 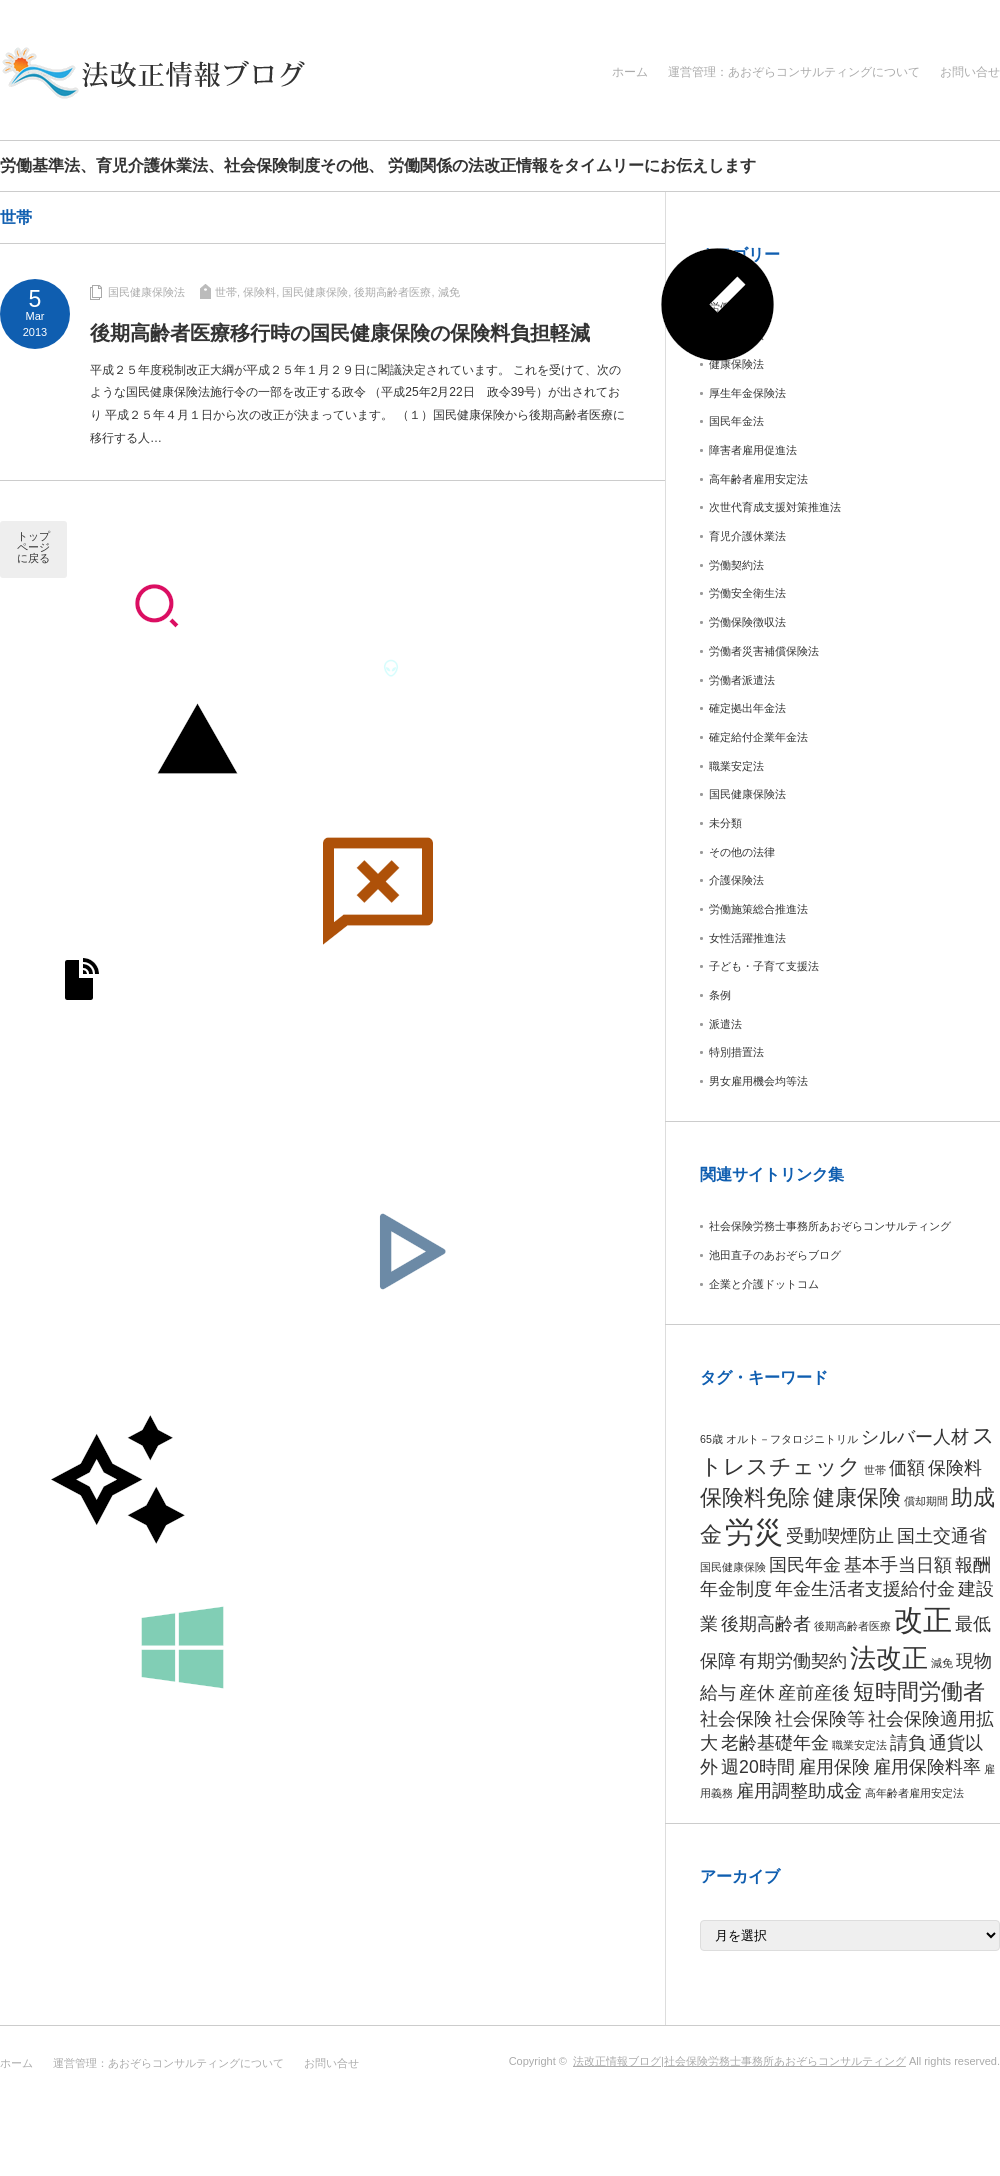 What do you see at coordinates (156, 605) in the screenshot?
I see `search for content or items` at bounding box center [156, 605].